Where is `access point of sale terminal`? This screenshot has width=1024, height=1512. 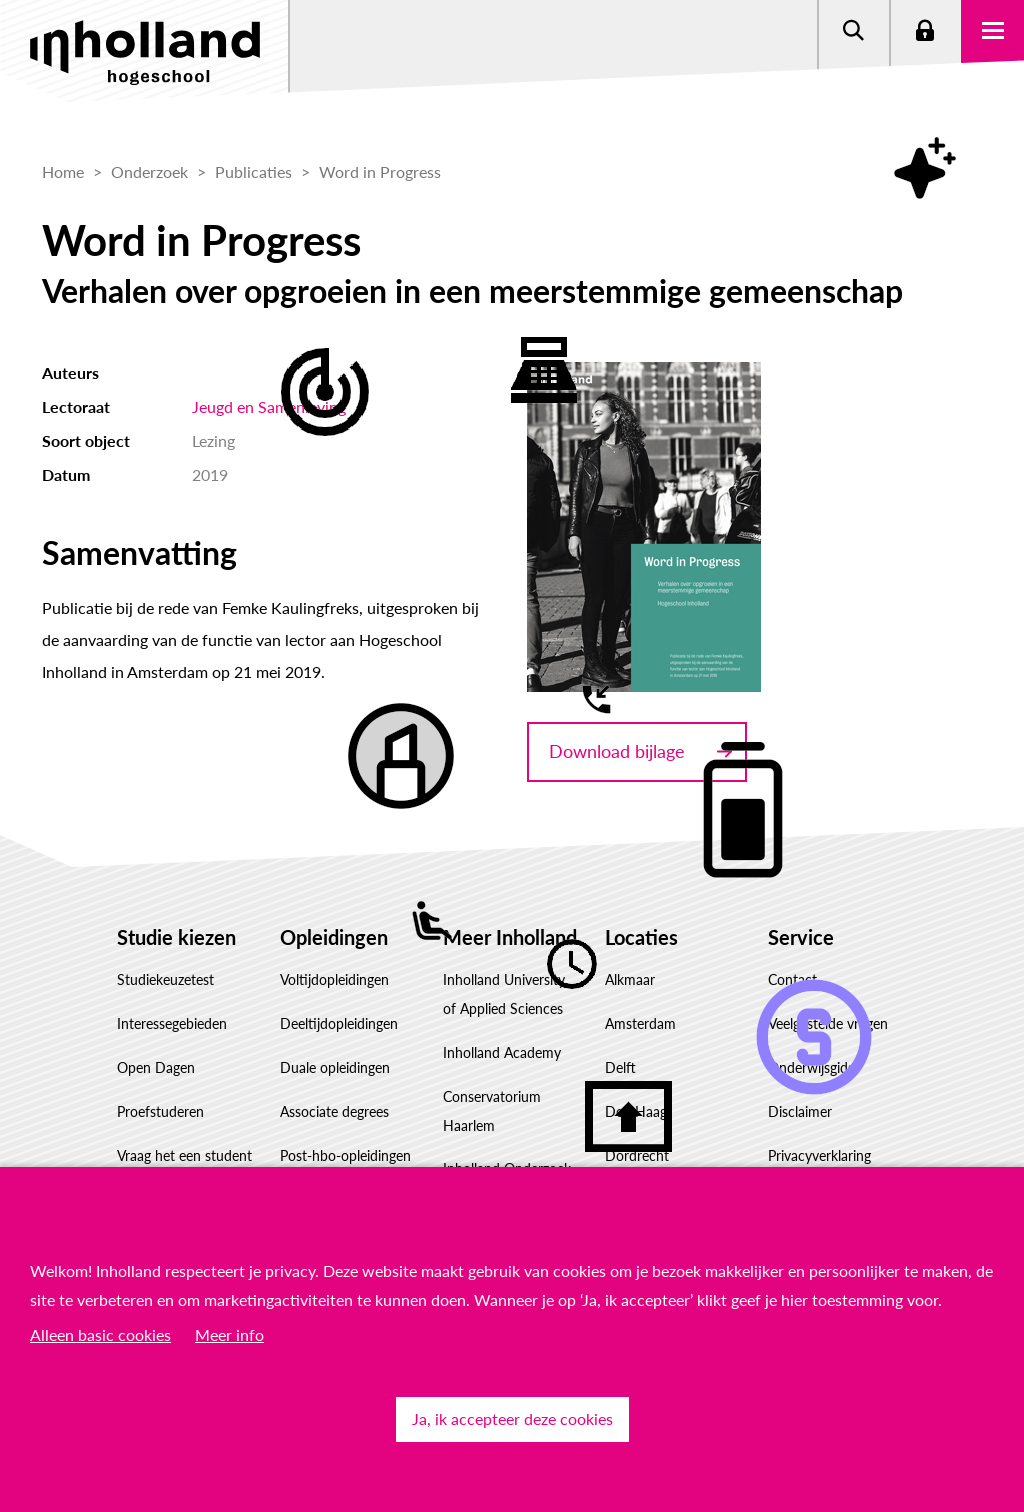
access point of sale terminal is located at coordinates (544, 370).